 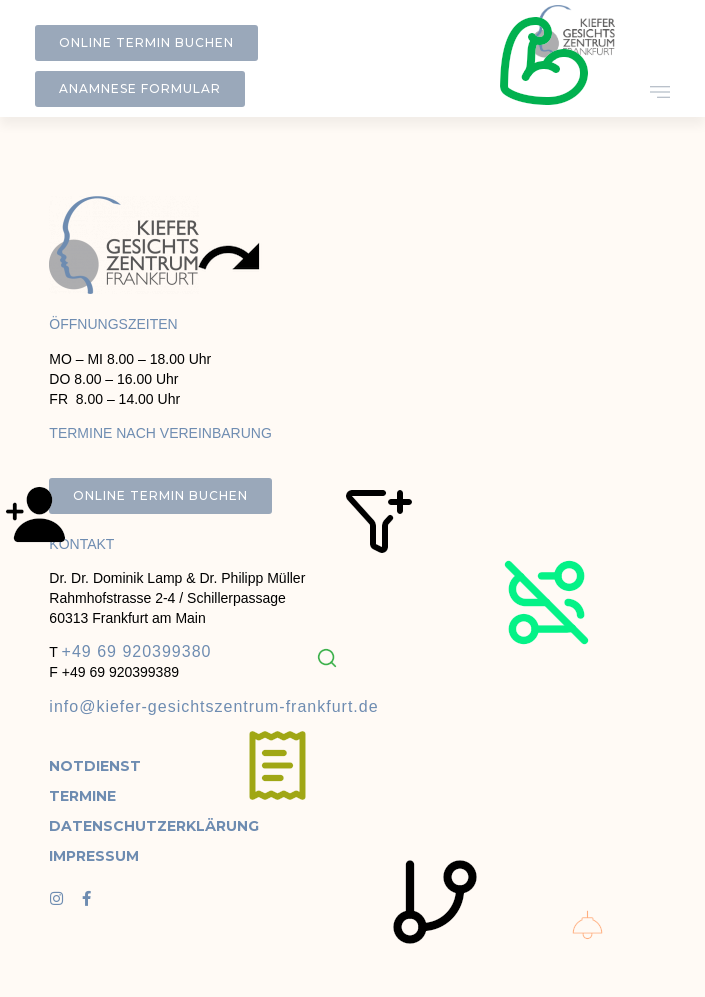 I want to click on indicates strength or power feature, so click(x=544, y=61).